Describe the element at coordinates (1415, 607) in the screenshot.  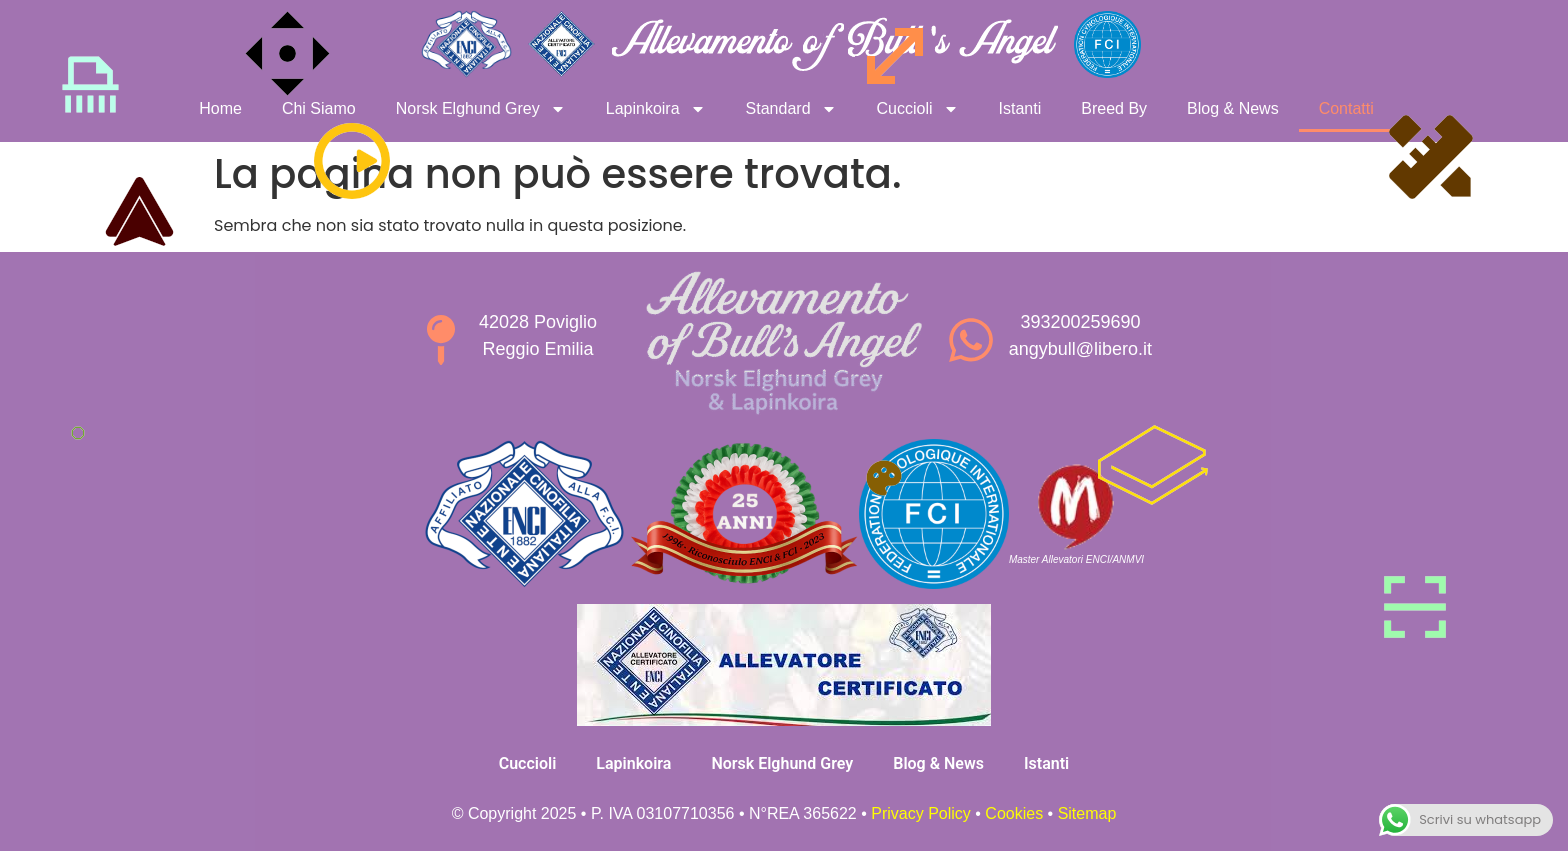
I see `scan a QR code` at that location.